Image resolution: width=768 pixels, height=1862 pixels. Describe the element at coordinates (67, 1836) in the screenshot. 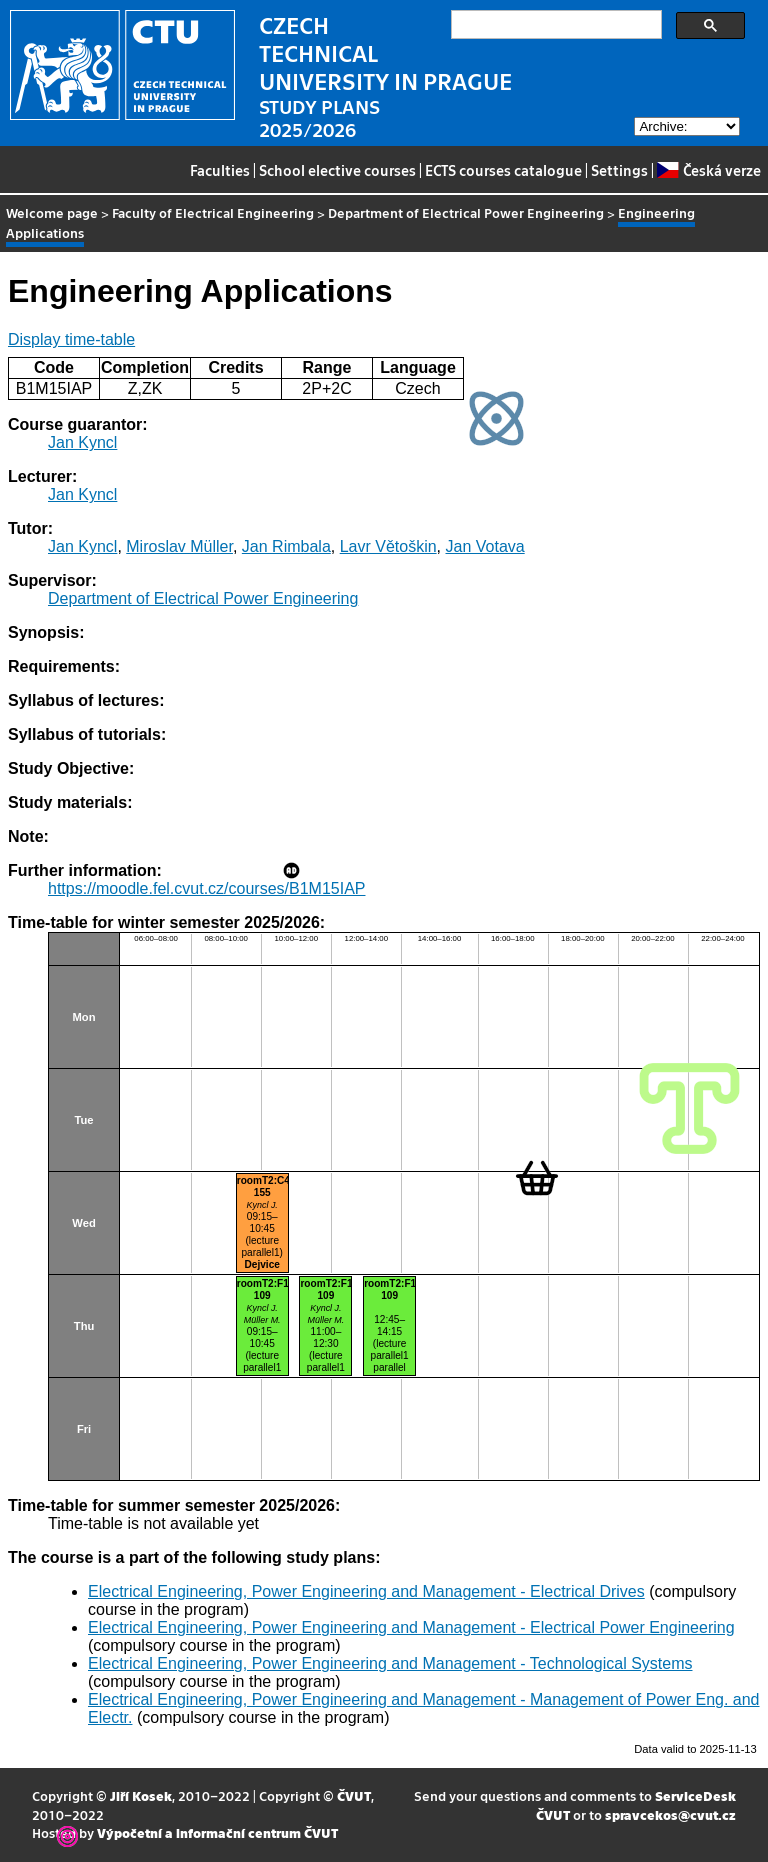

I see `set a goal or target` at that location.